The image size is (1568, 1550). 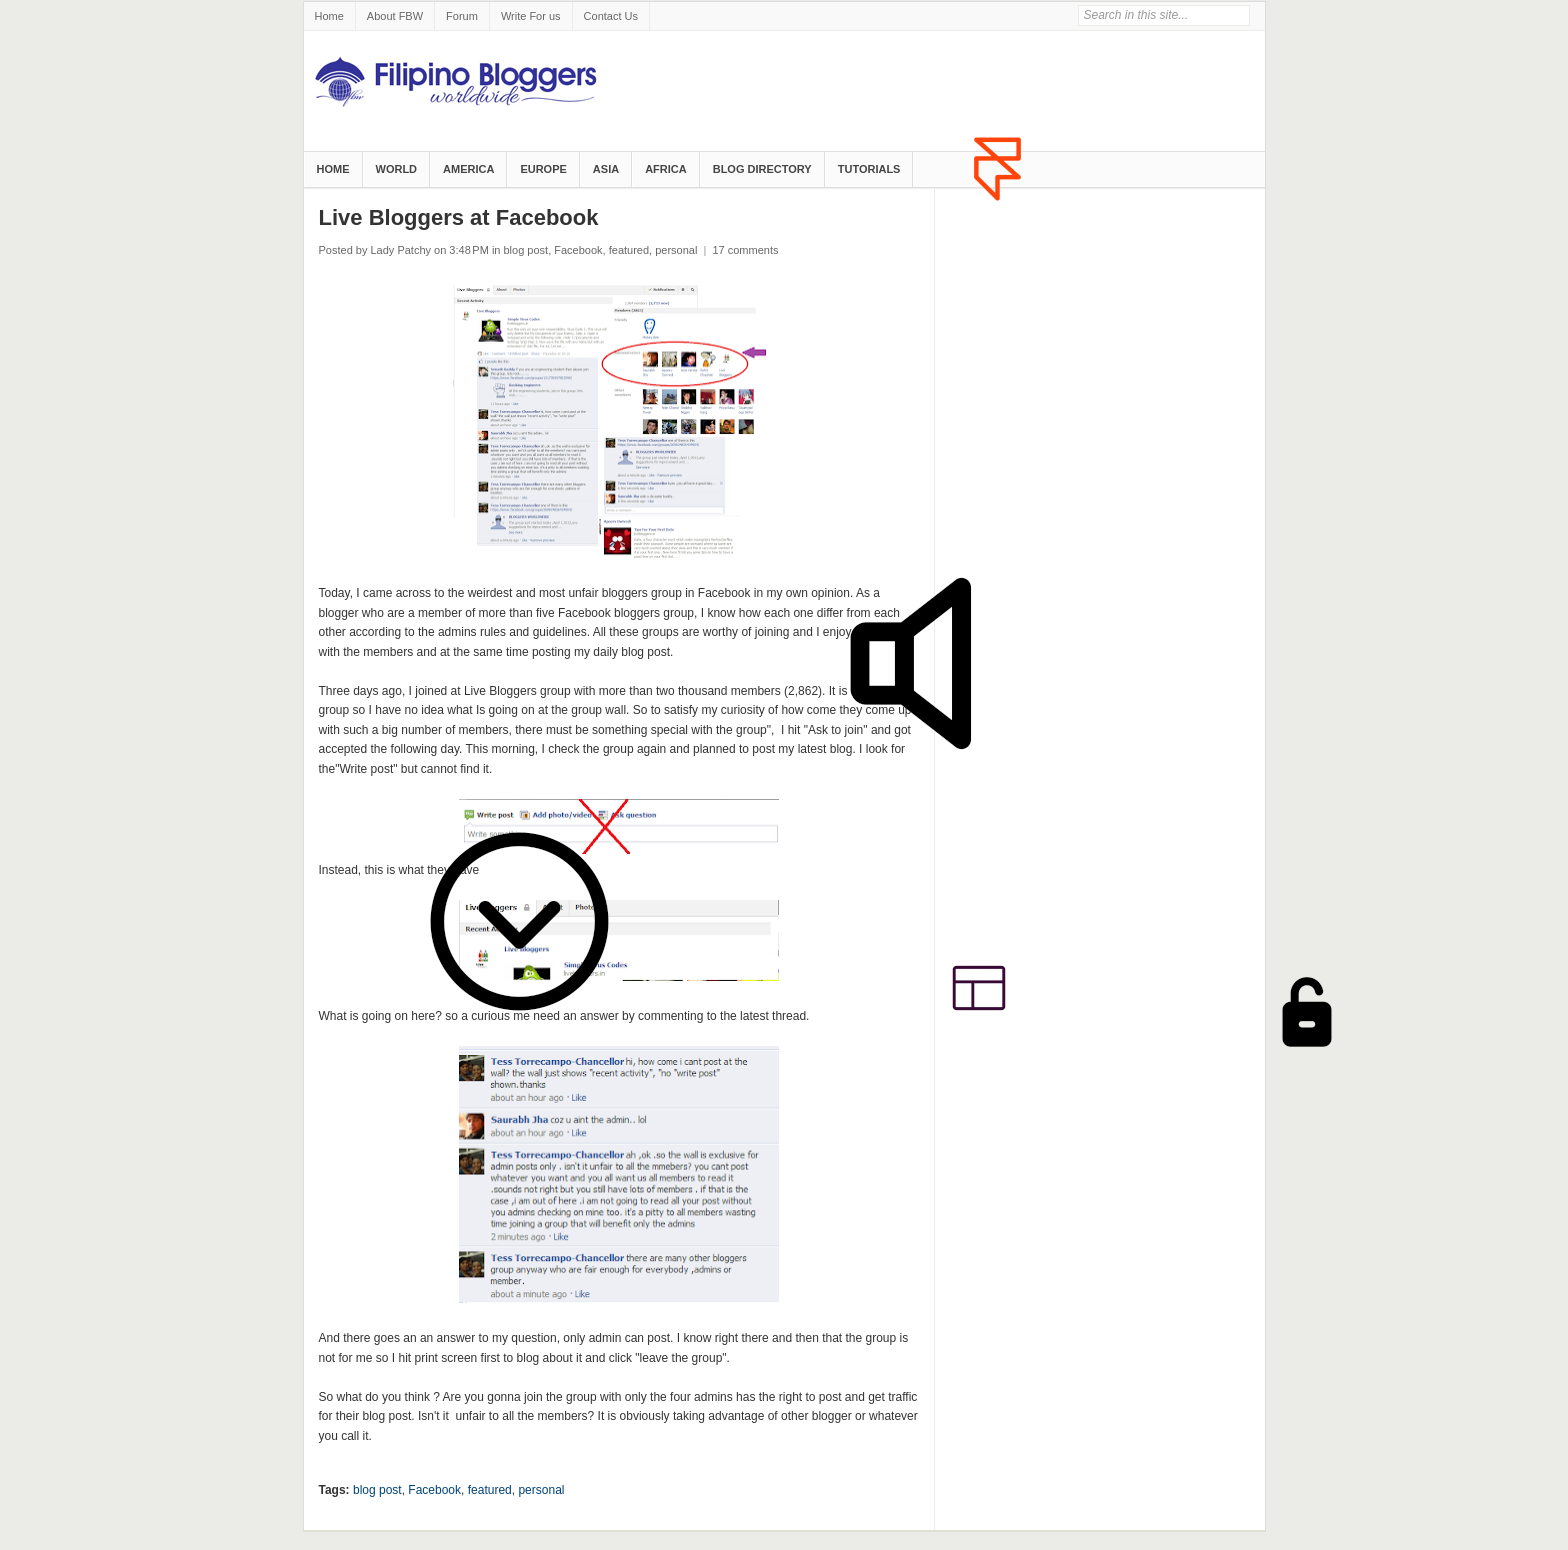 What do you see at coordinates (979, 988) in the screenshot?
I see `change page layout options` at bounding box center [979, 988].